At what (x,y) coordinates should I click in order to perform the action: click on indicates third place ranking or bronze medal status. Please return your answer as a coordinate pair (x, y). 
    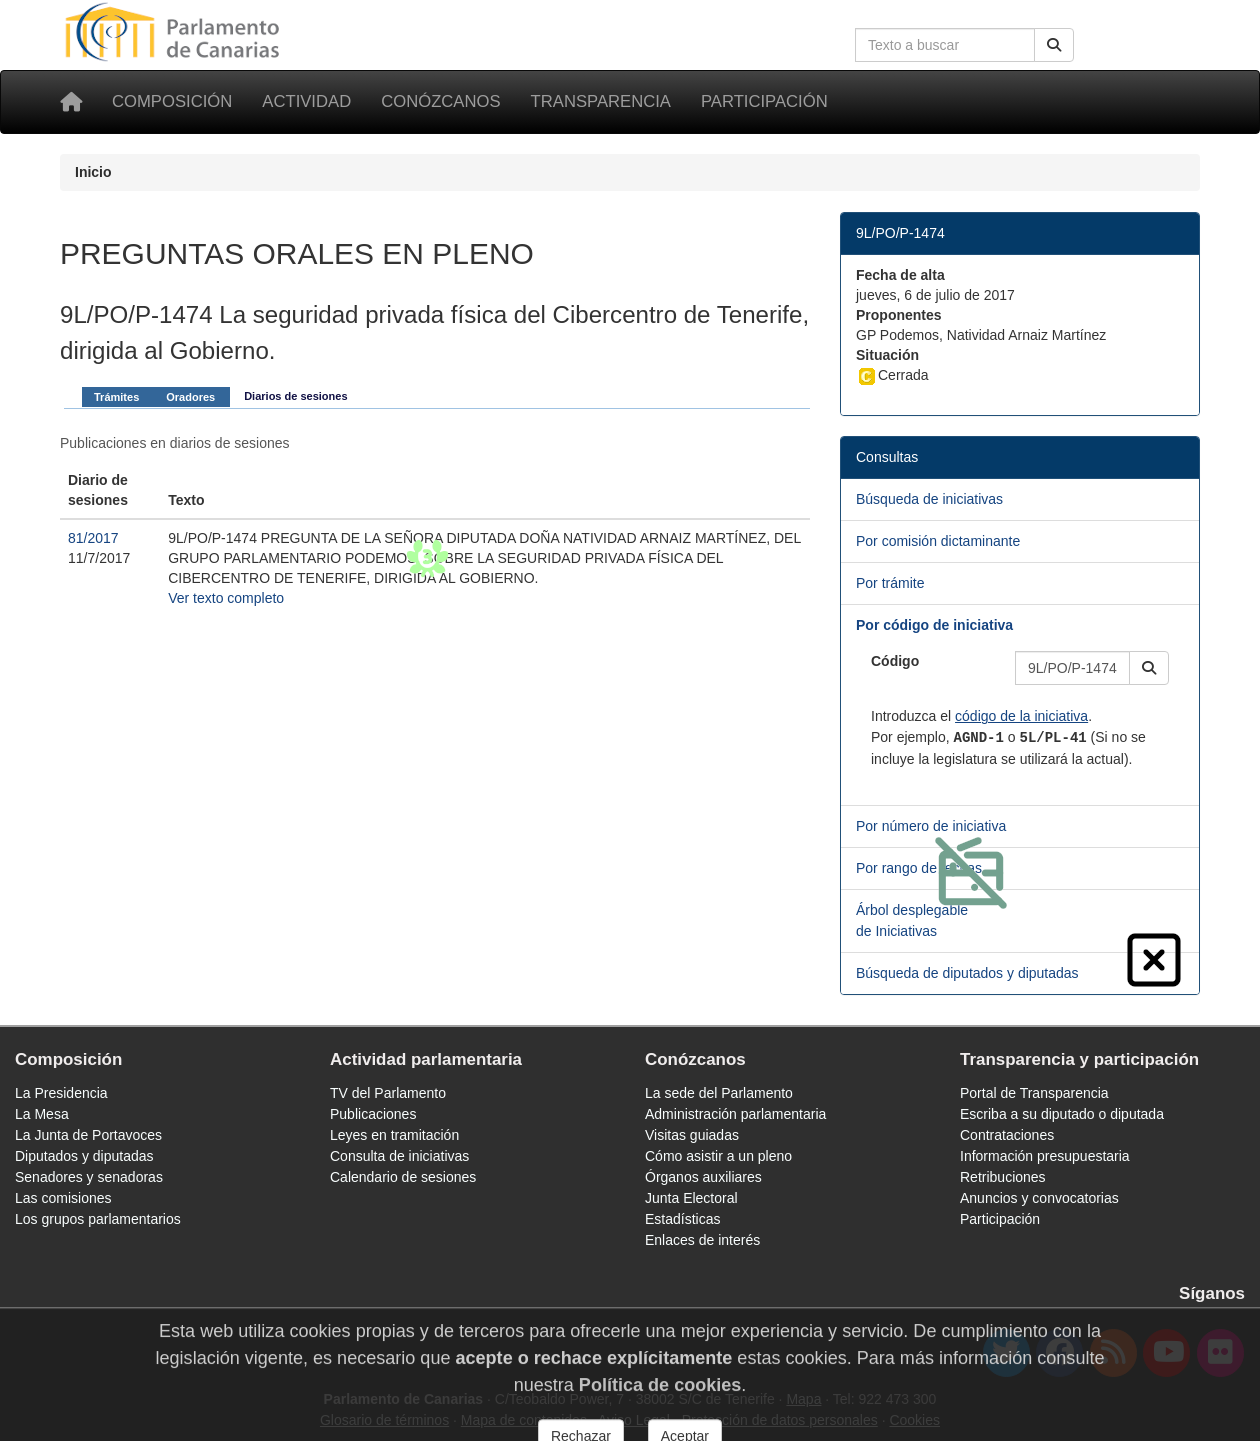
    Looking at the image, I should click on (427, 558).